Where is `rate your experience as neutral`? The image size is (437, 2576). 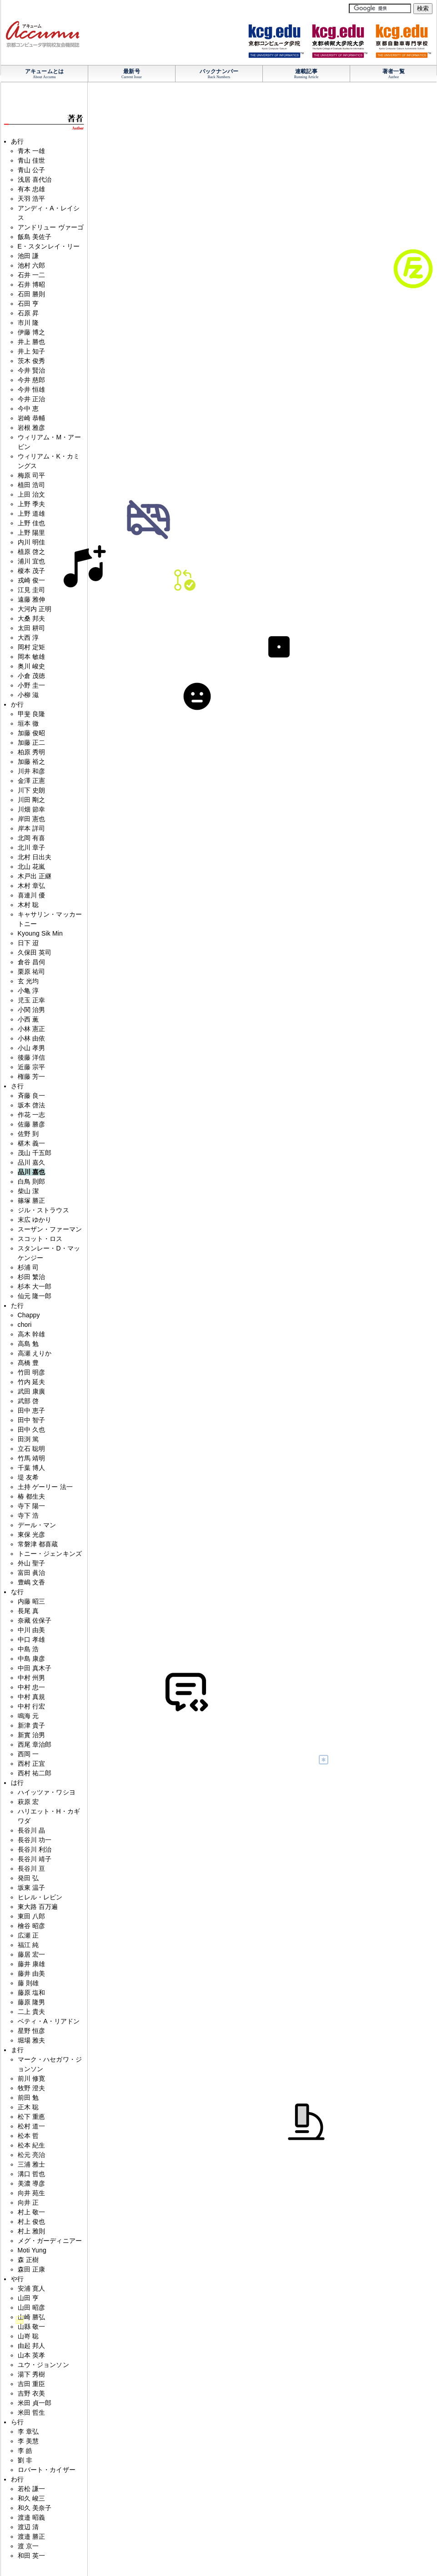 rate your experience as neutral is located at coordinates (197, 696).